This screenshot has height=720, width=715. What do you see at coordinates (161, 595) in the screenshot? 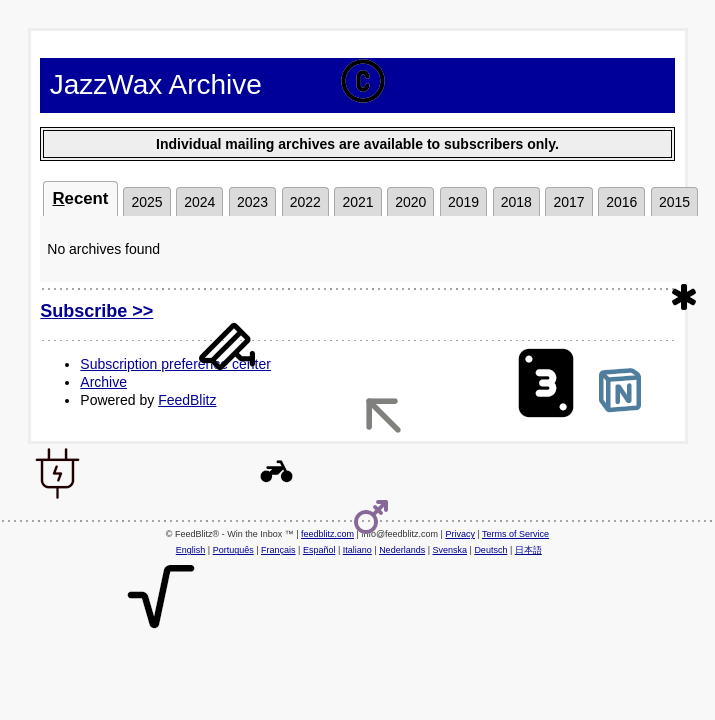
I see `square root mathematical operation` at bounding box center [161, 595].